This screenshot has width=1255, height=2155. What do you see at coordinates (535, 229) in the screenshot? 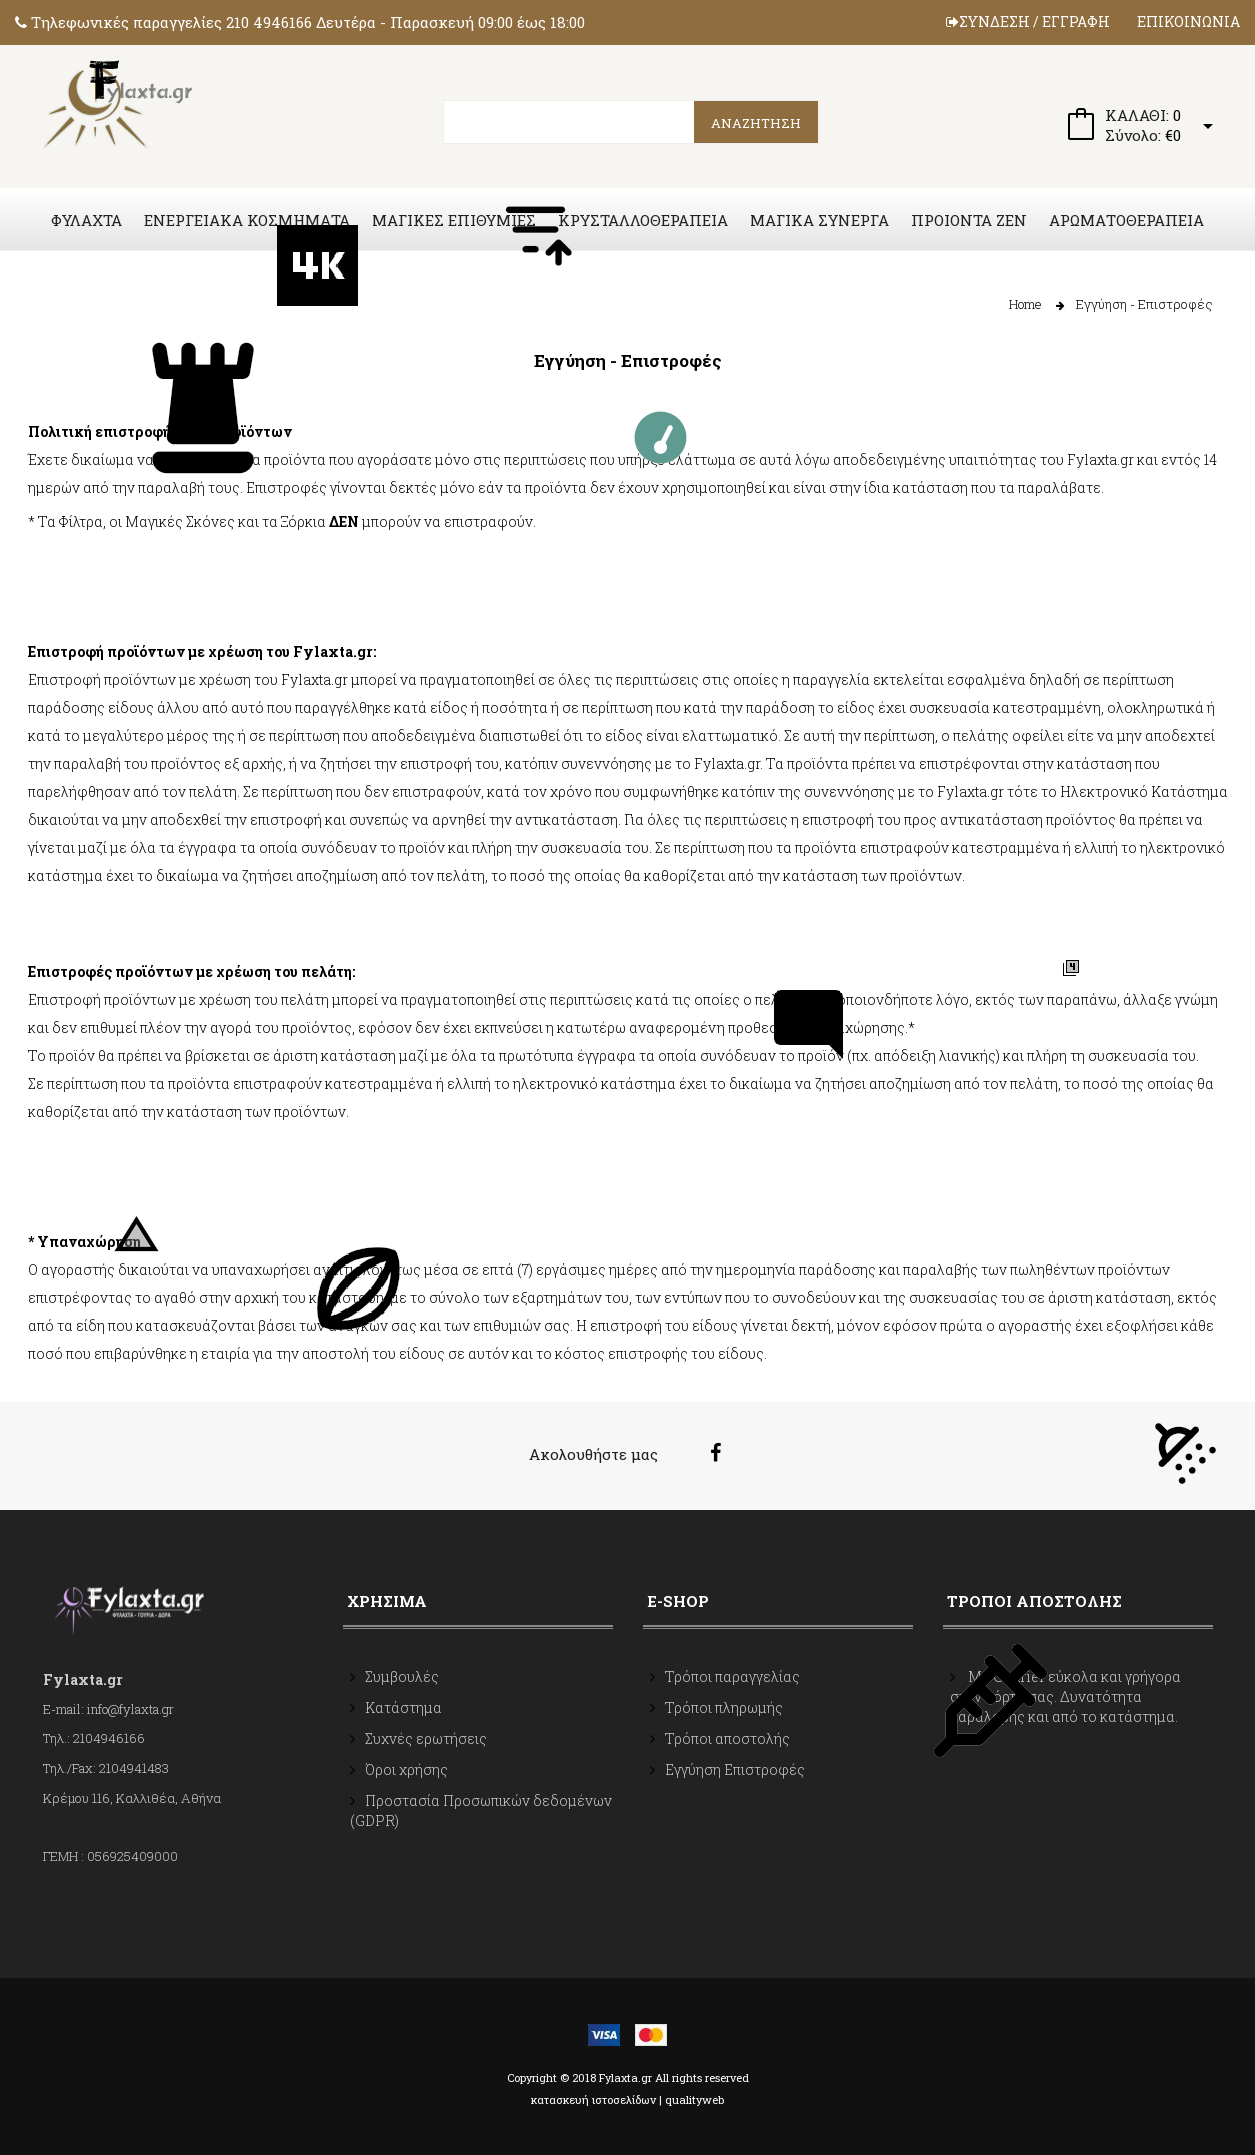
I see `sort items in ascending order` at bounding box center [535, 229].